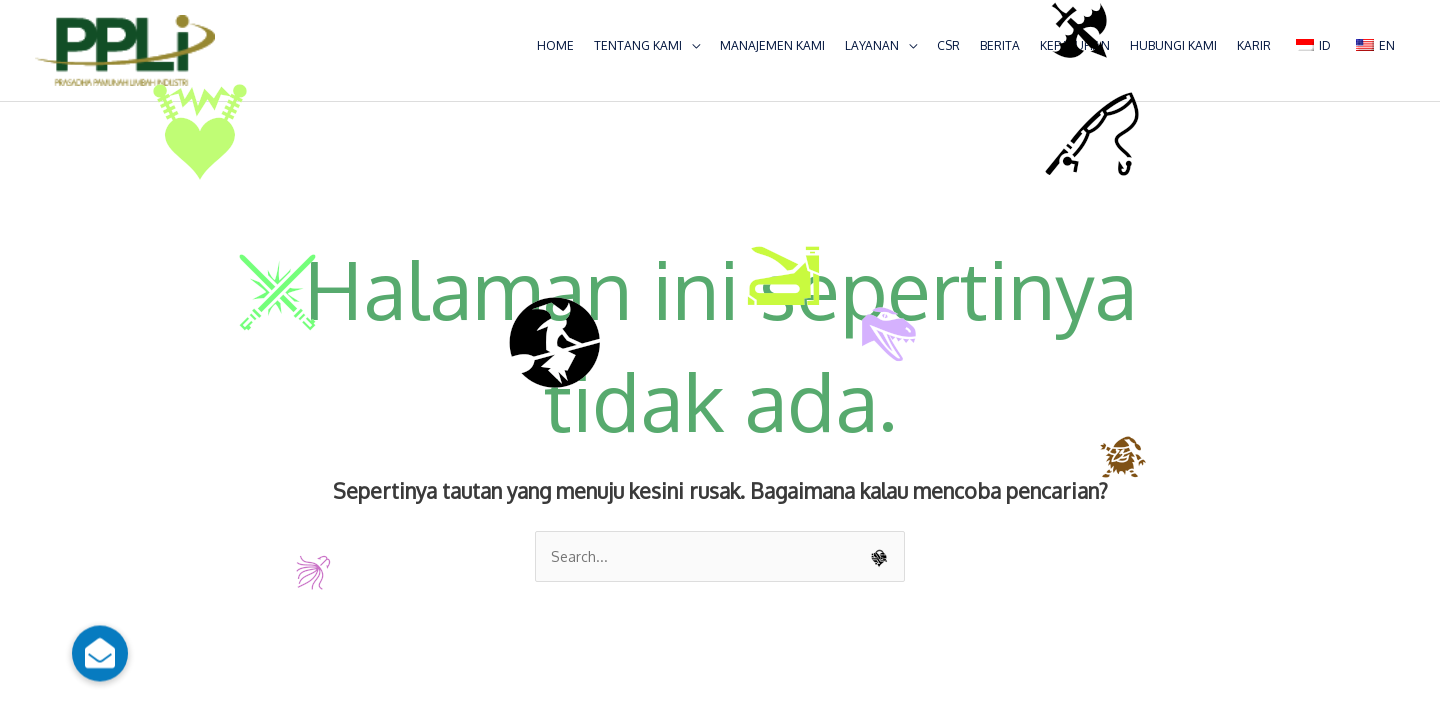 This screenshot has width=1440, height=720. I want to click on witch character or Halloween-themed game element, so click(555, 343).